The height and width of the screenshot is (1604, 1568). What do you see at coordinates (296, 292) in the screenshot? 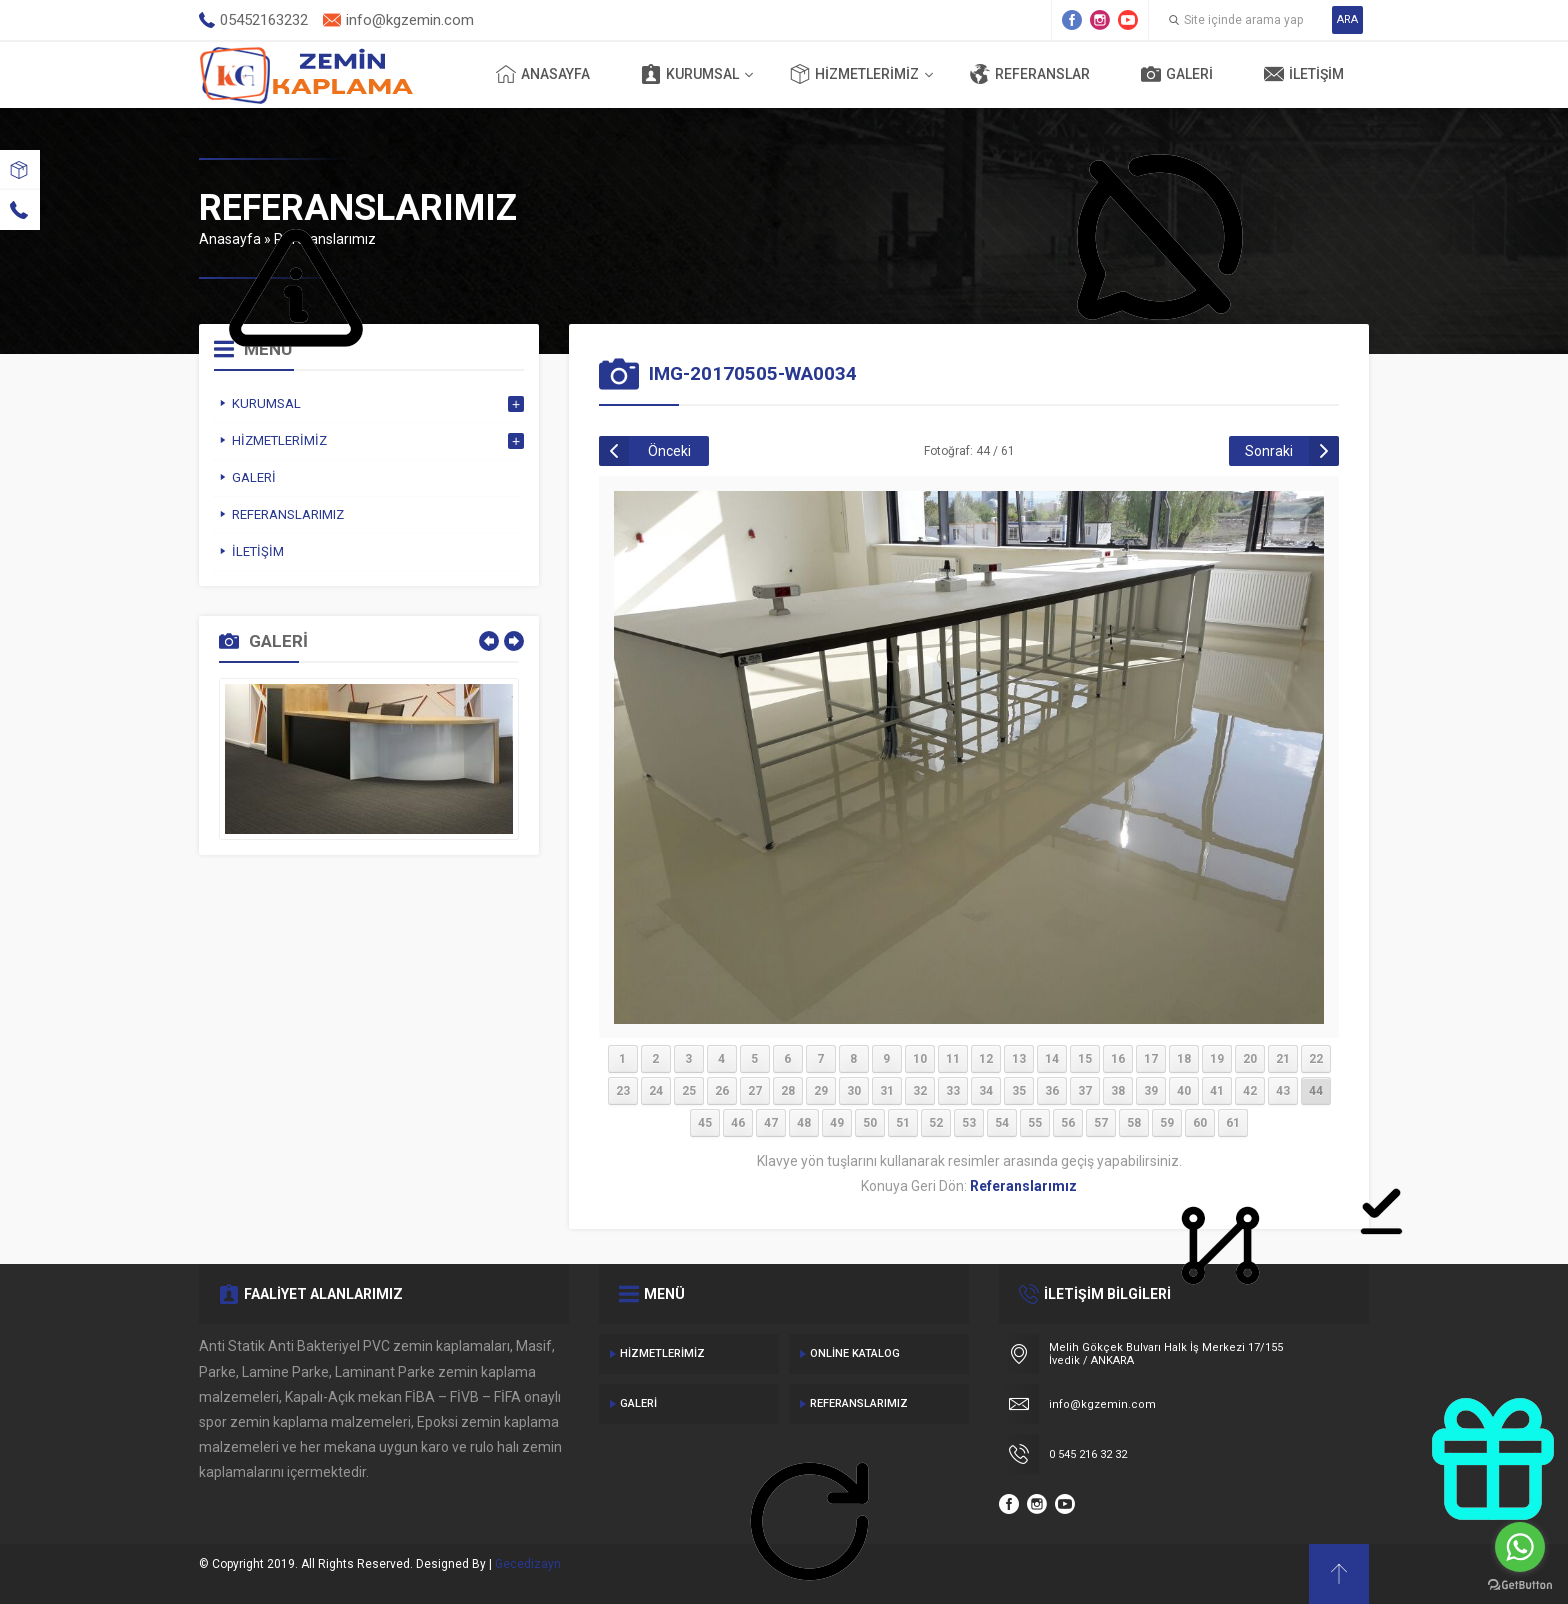
I see `view important information or notice` at bounding box center [296, 292].